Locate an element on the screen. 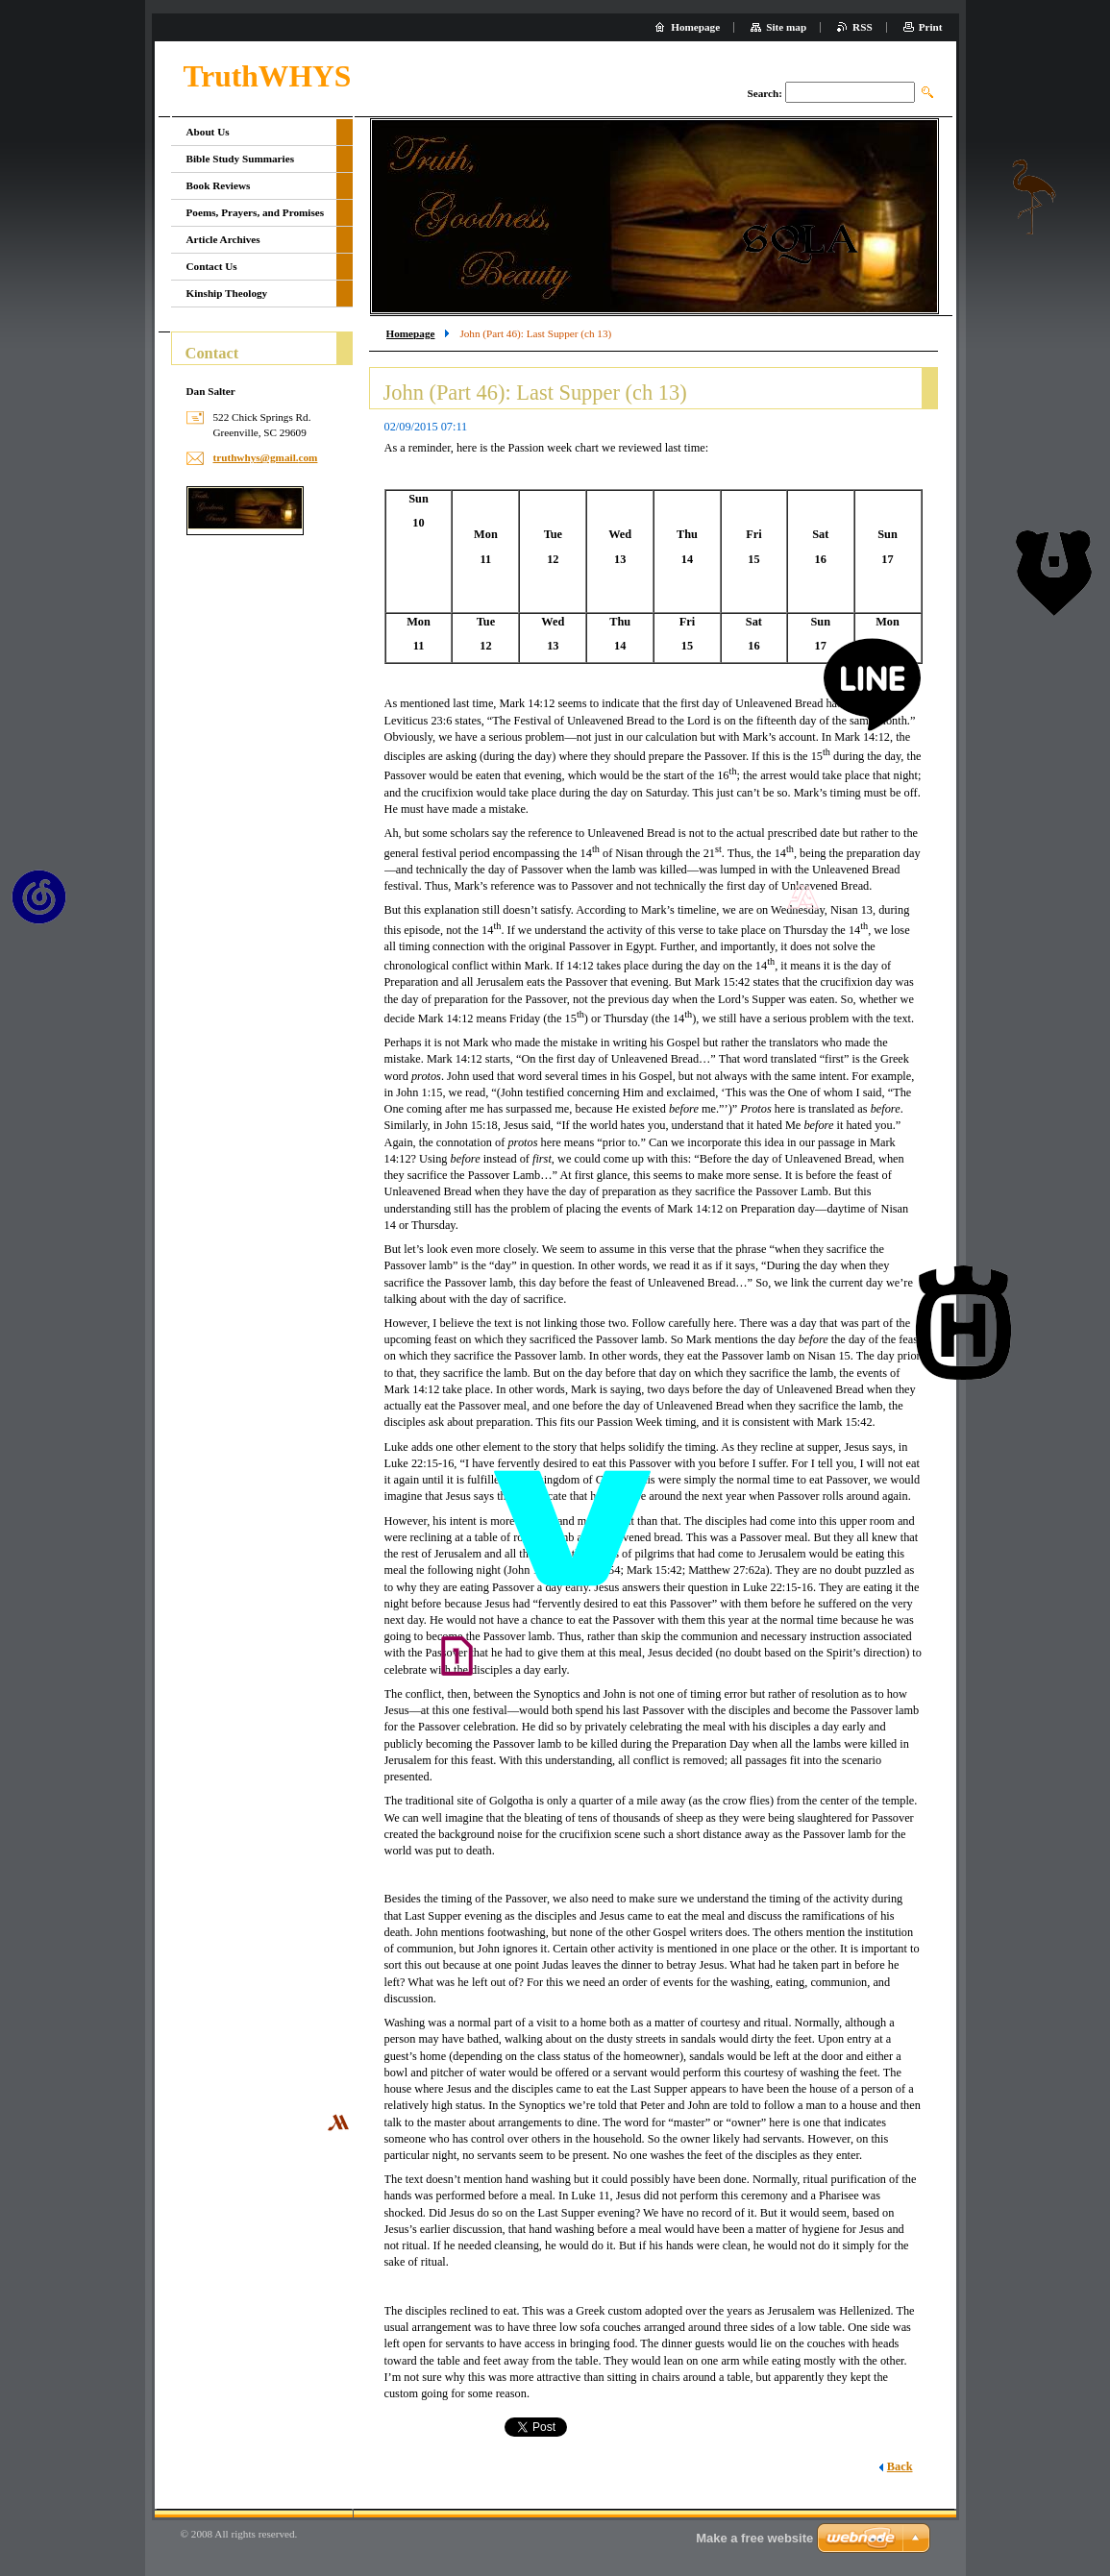 The height and width of the screenshot is (2576, 1110). indicates primary SIM card slot (SIM 1) is located at coordinates (456, 1656).